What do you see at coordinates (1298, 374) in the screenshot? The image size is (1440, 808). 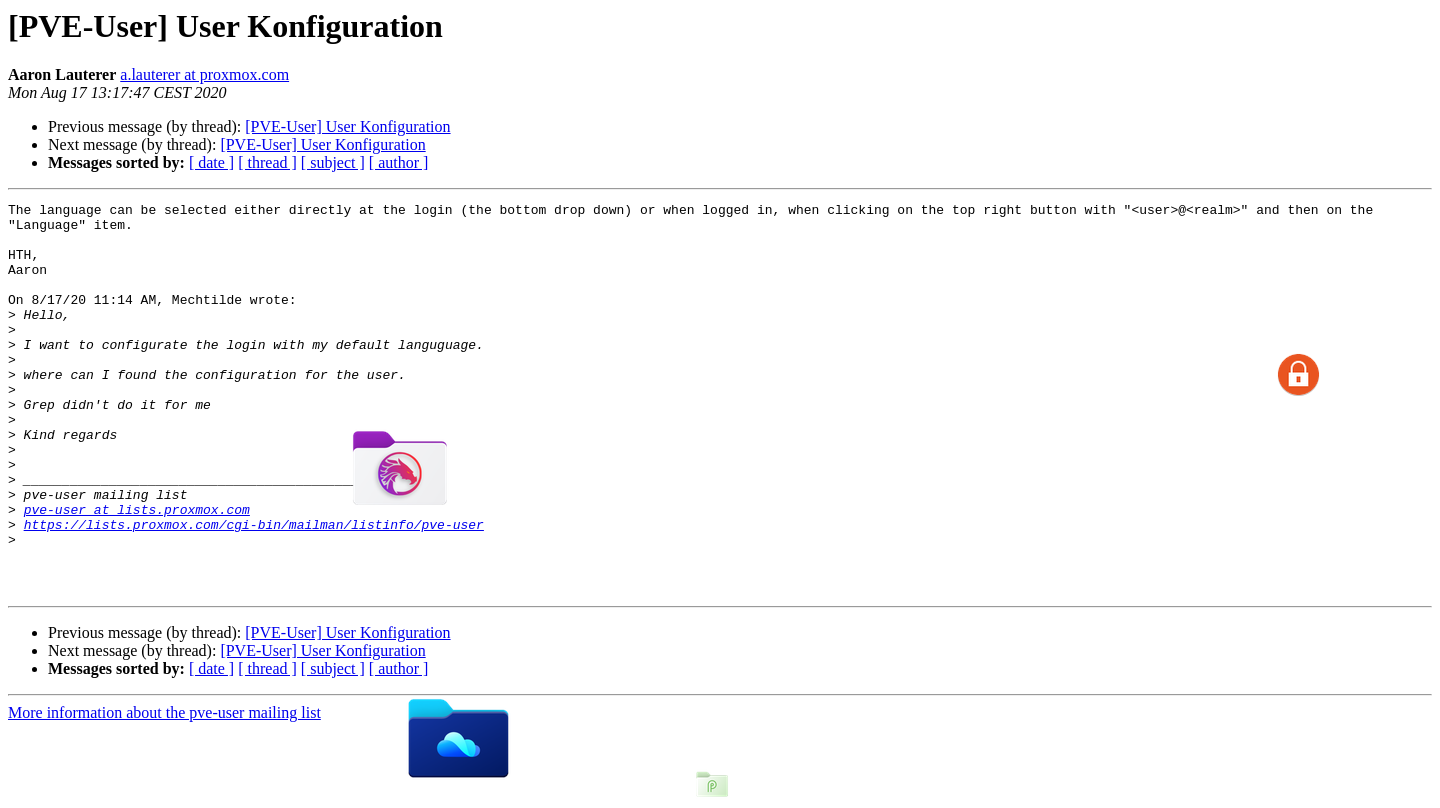 I see `lock the screen` at bounding box center [1298, 374].